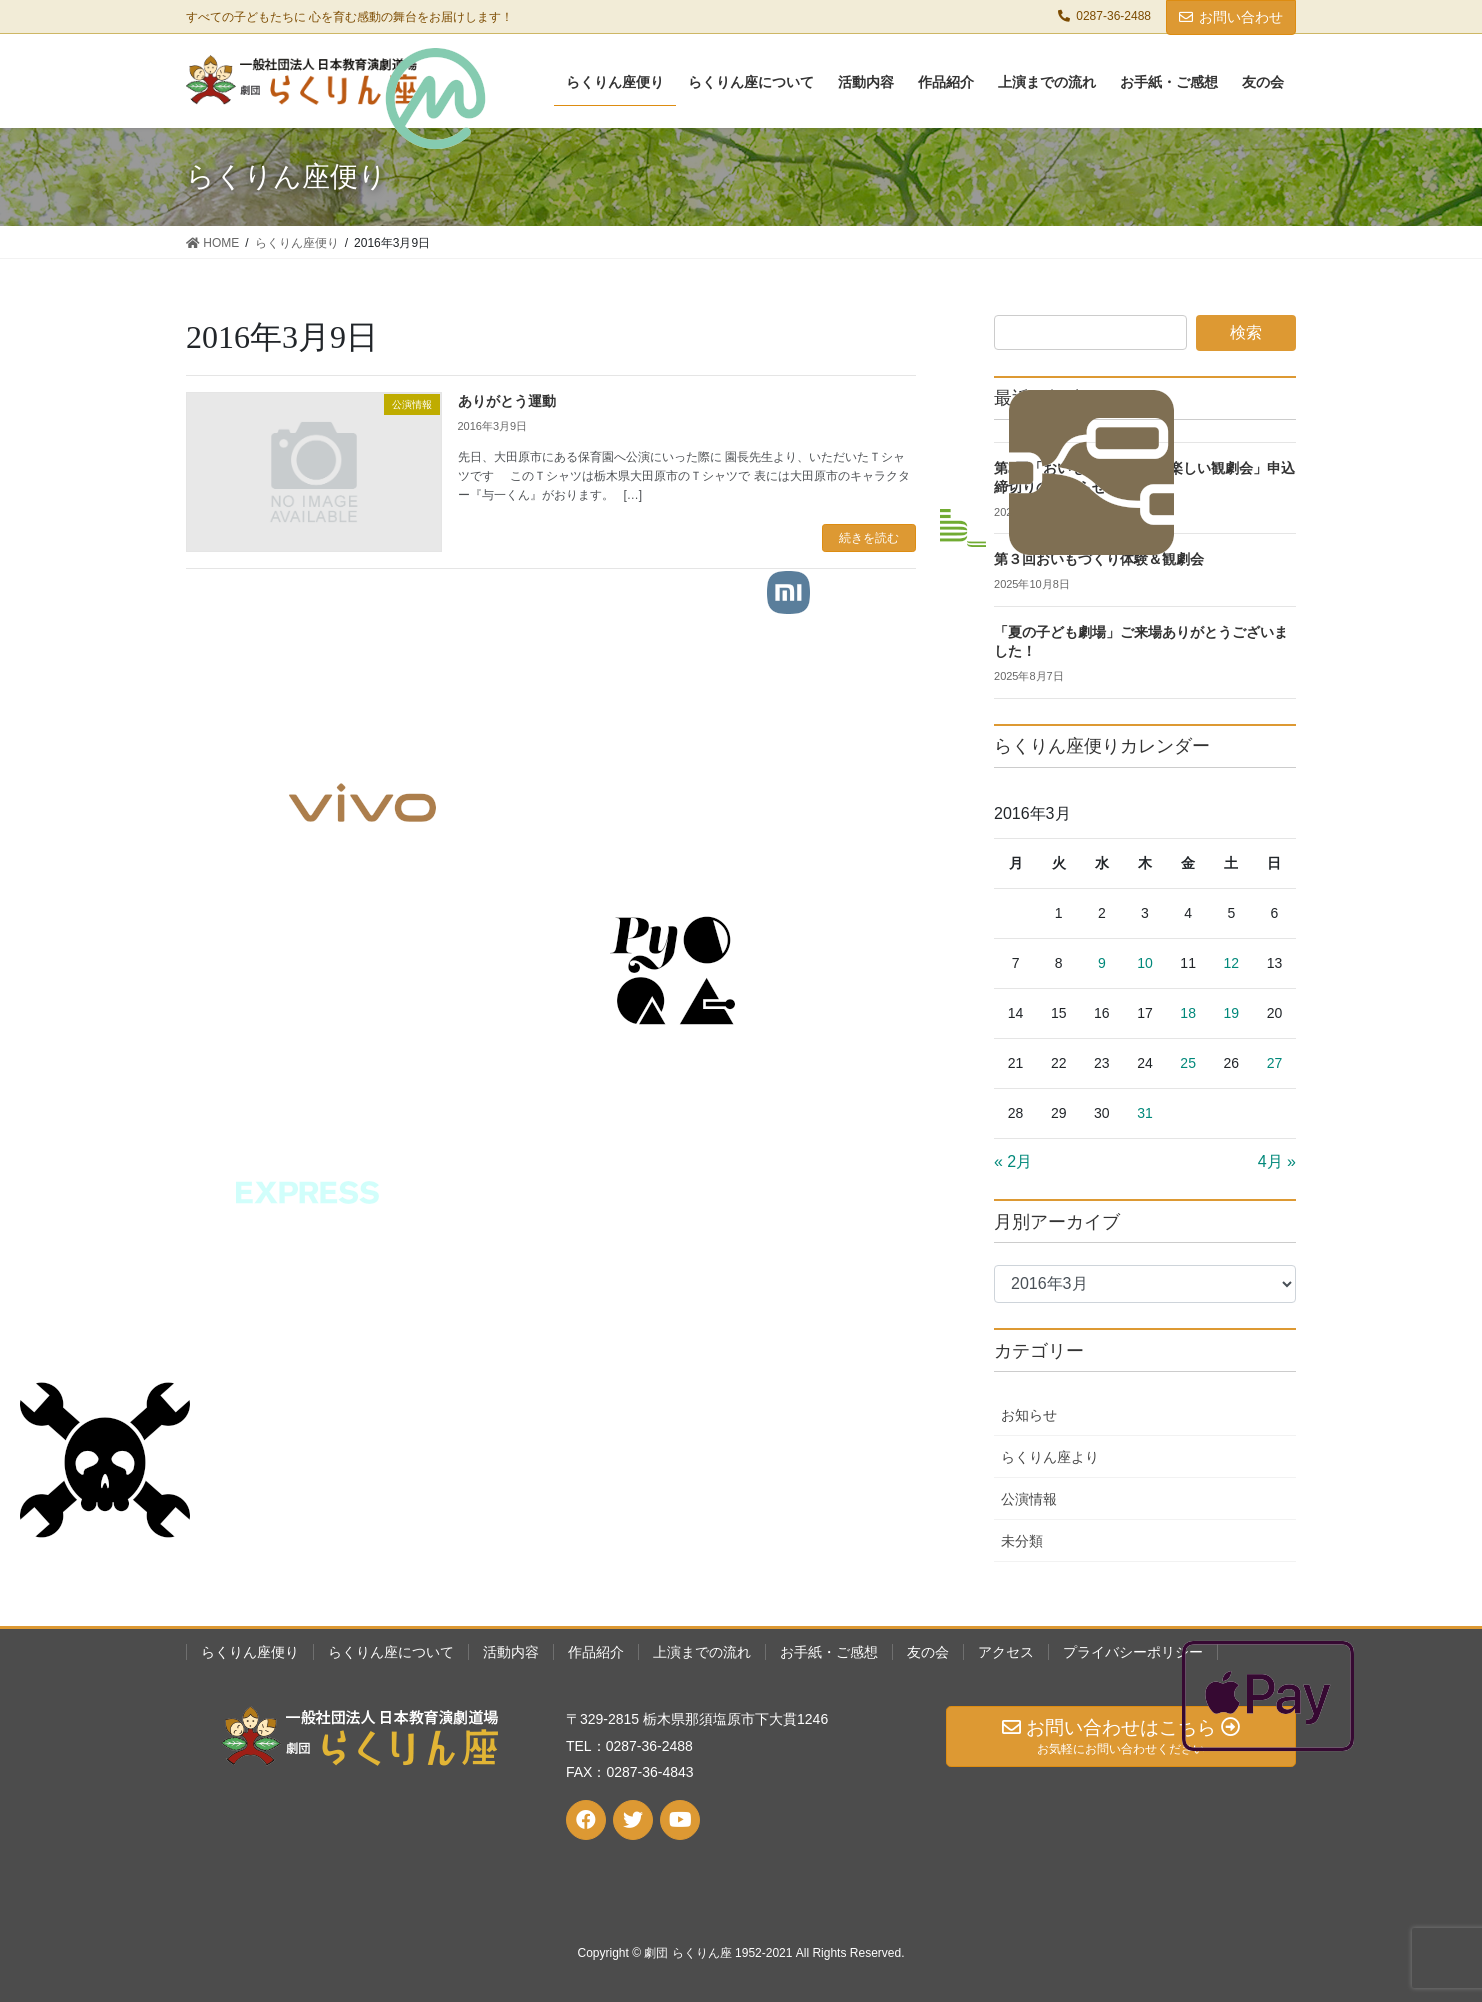 This screenshot has height=2002, width=1482. Describe the element at coordinates (1268, 1696) in the screenshot. I see `pay with Apple Pay` at that location.